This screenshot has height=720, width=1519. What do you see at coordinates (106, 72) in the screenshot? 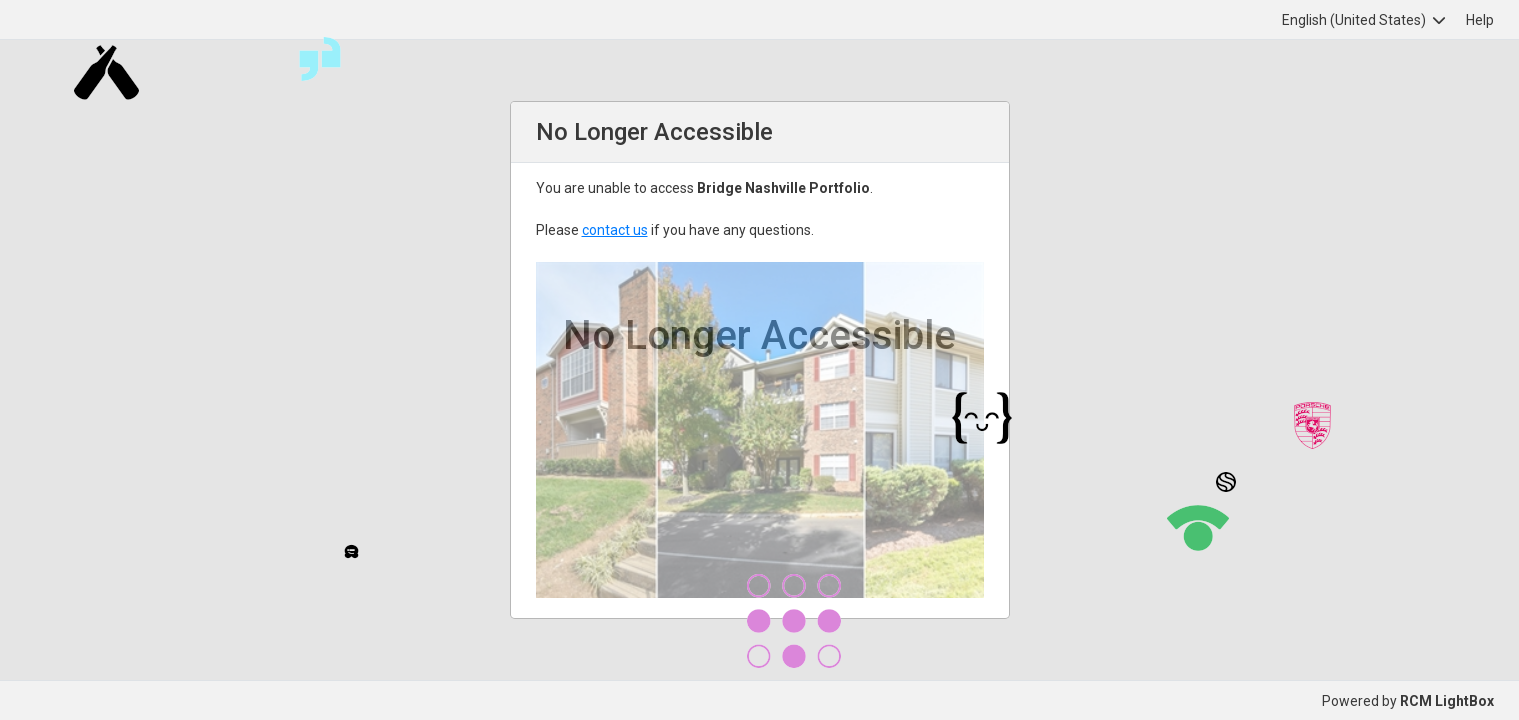
I see `open the Untappd app` at bounding box center [106, 72].